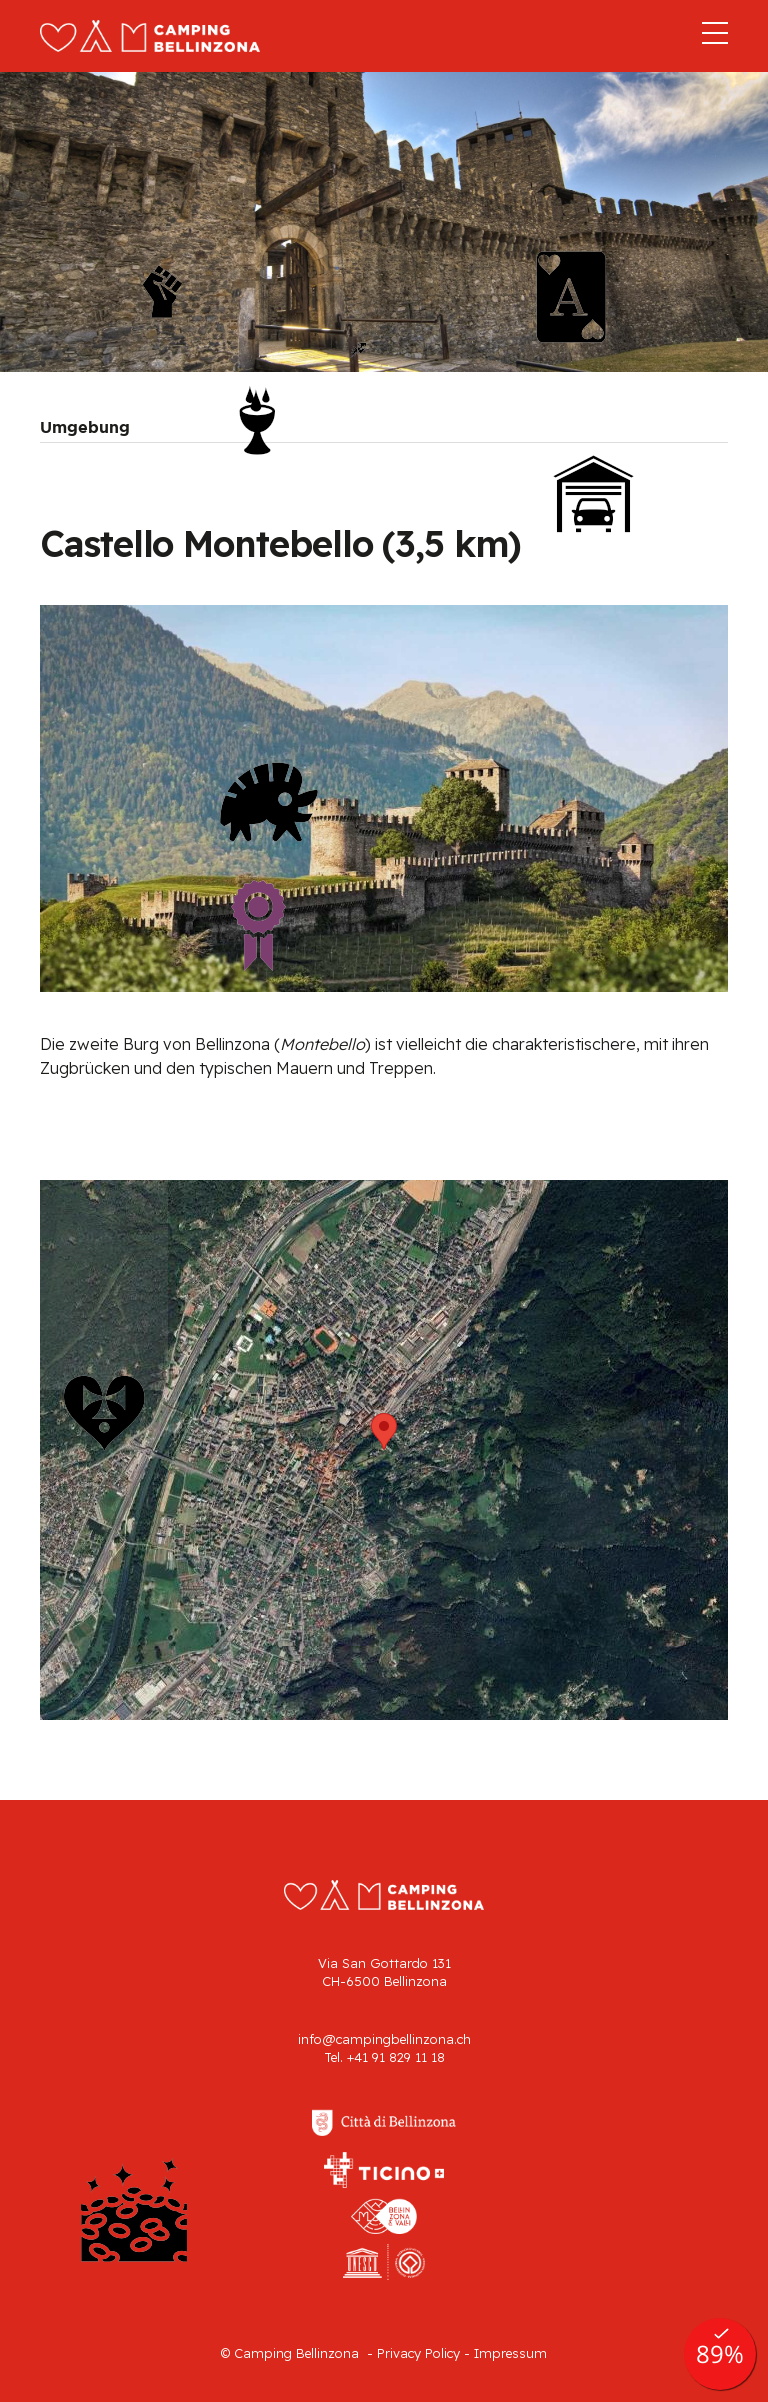  What do you see at coordinates (258, 925) in the screenshot?
I see `view your achievements or awards` at bounding box center [258, 925].